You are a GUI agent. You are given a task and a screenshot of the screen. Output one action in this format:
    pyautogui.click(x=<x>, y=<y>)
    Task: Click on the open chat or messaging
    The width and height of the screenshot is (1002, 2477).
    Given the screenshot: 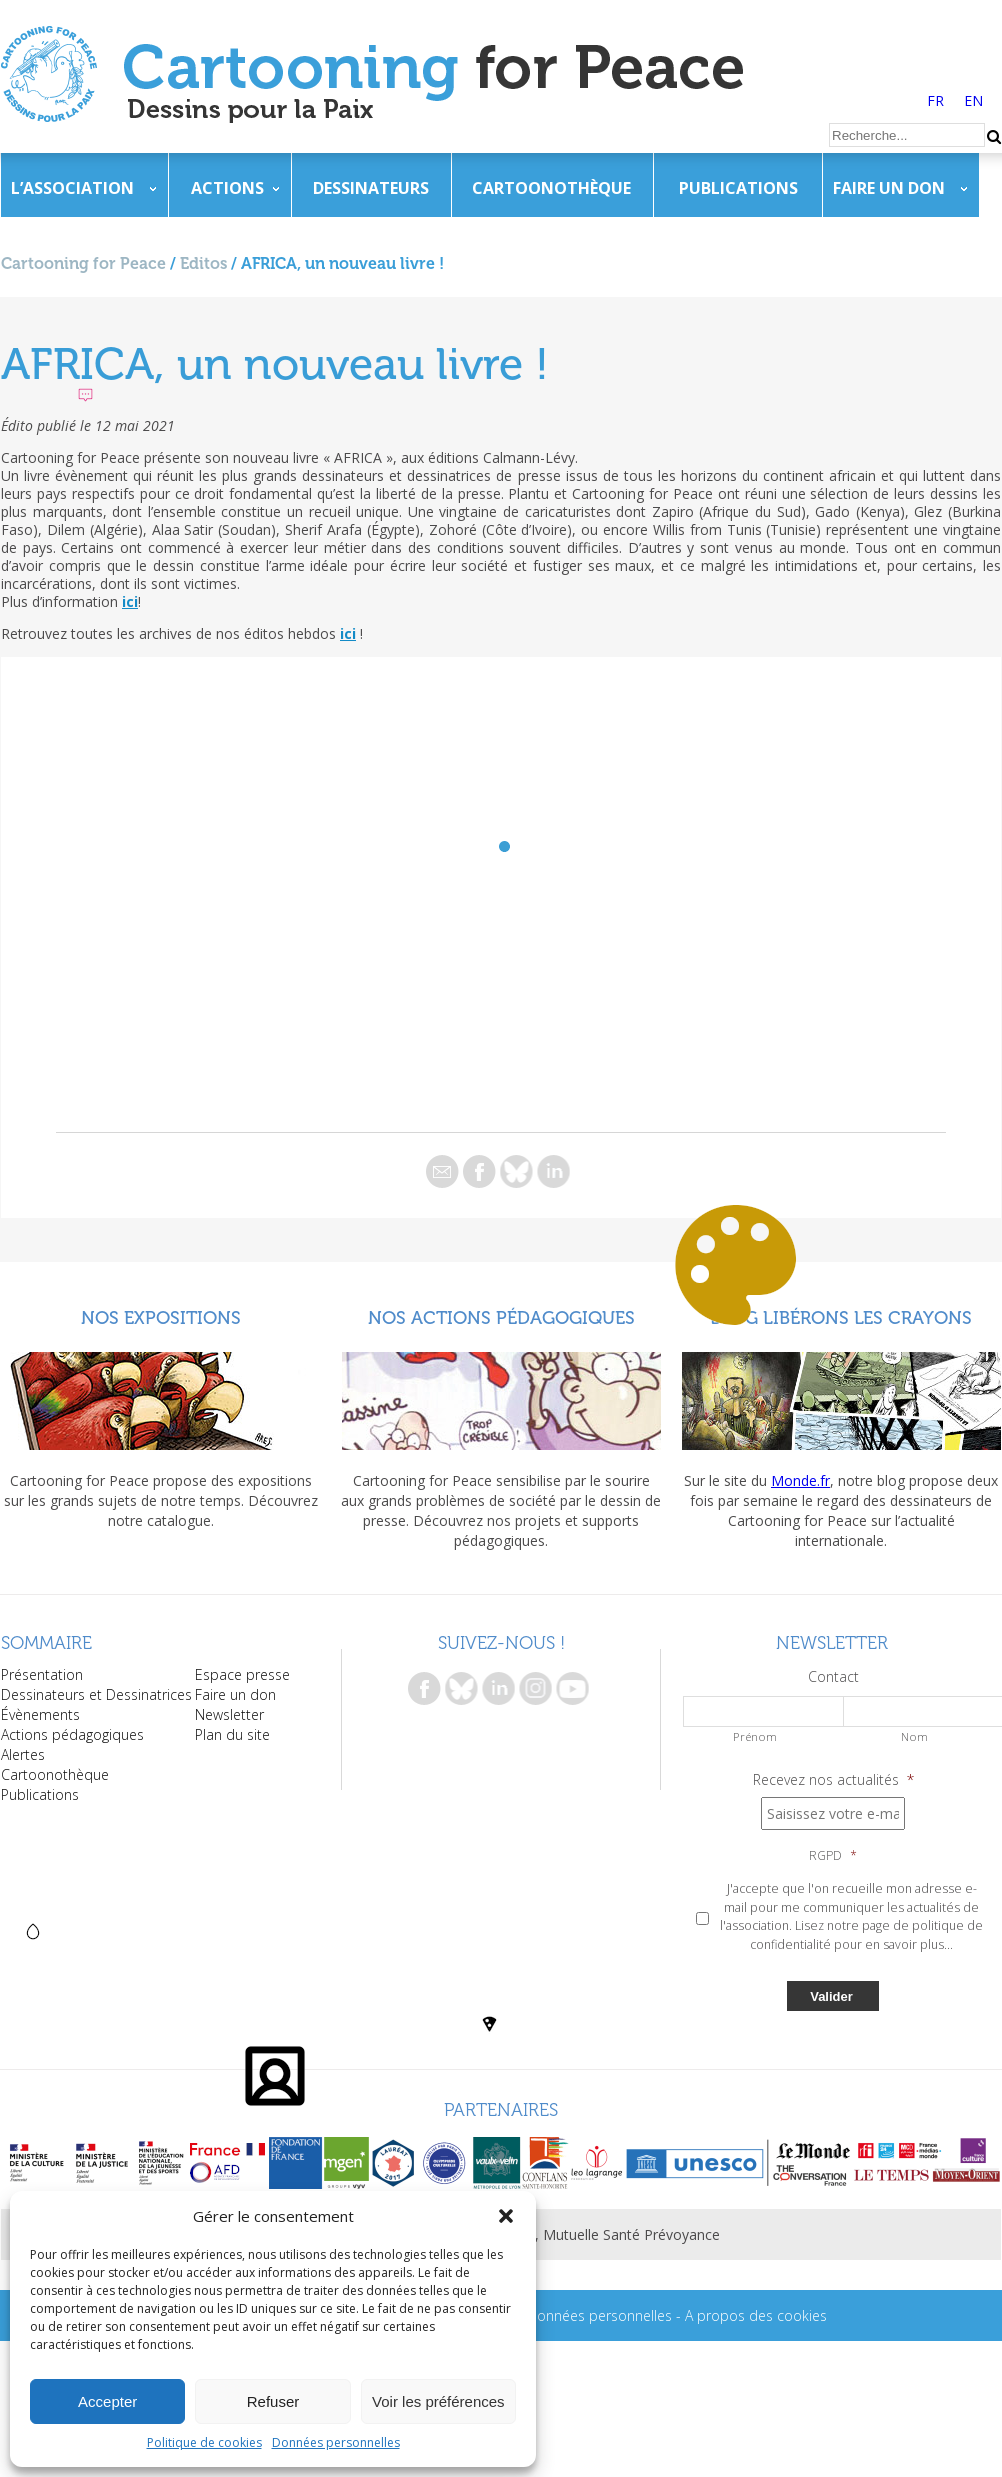 What is the action you would take?
    pyautogui.click(x=85, y=394)
    